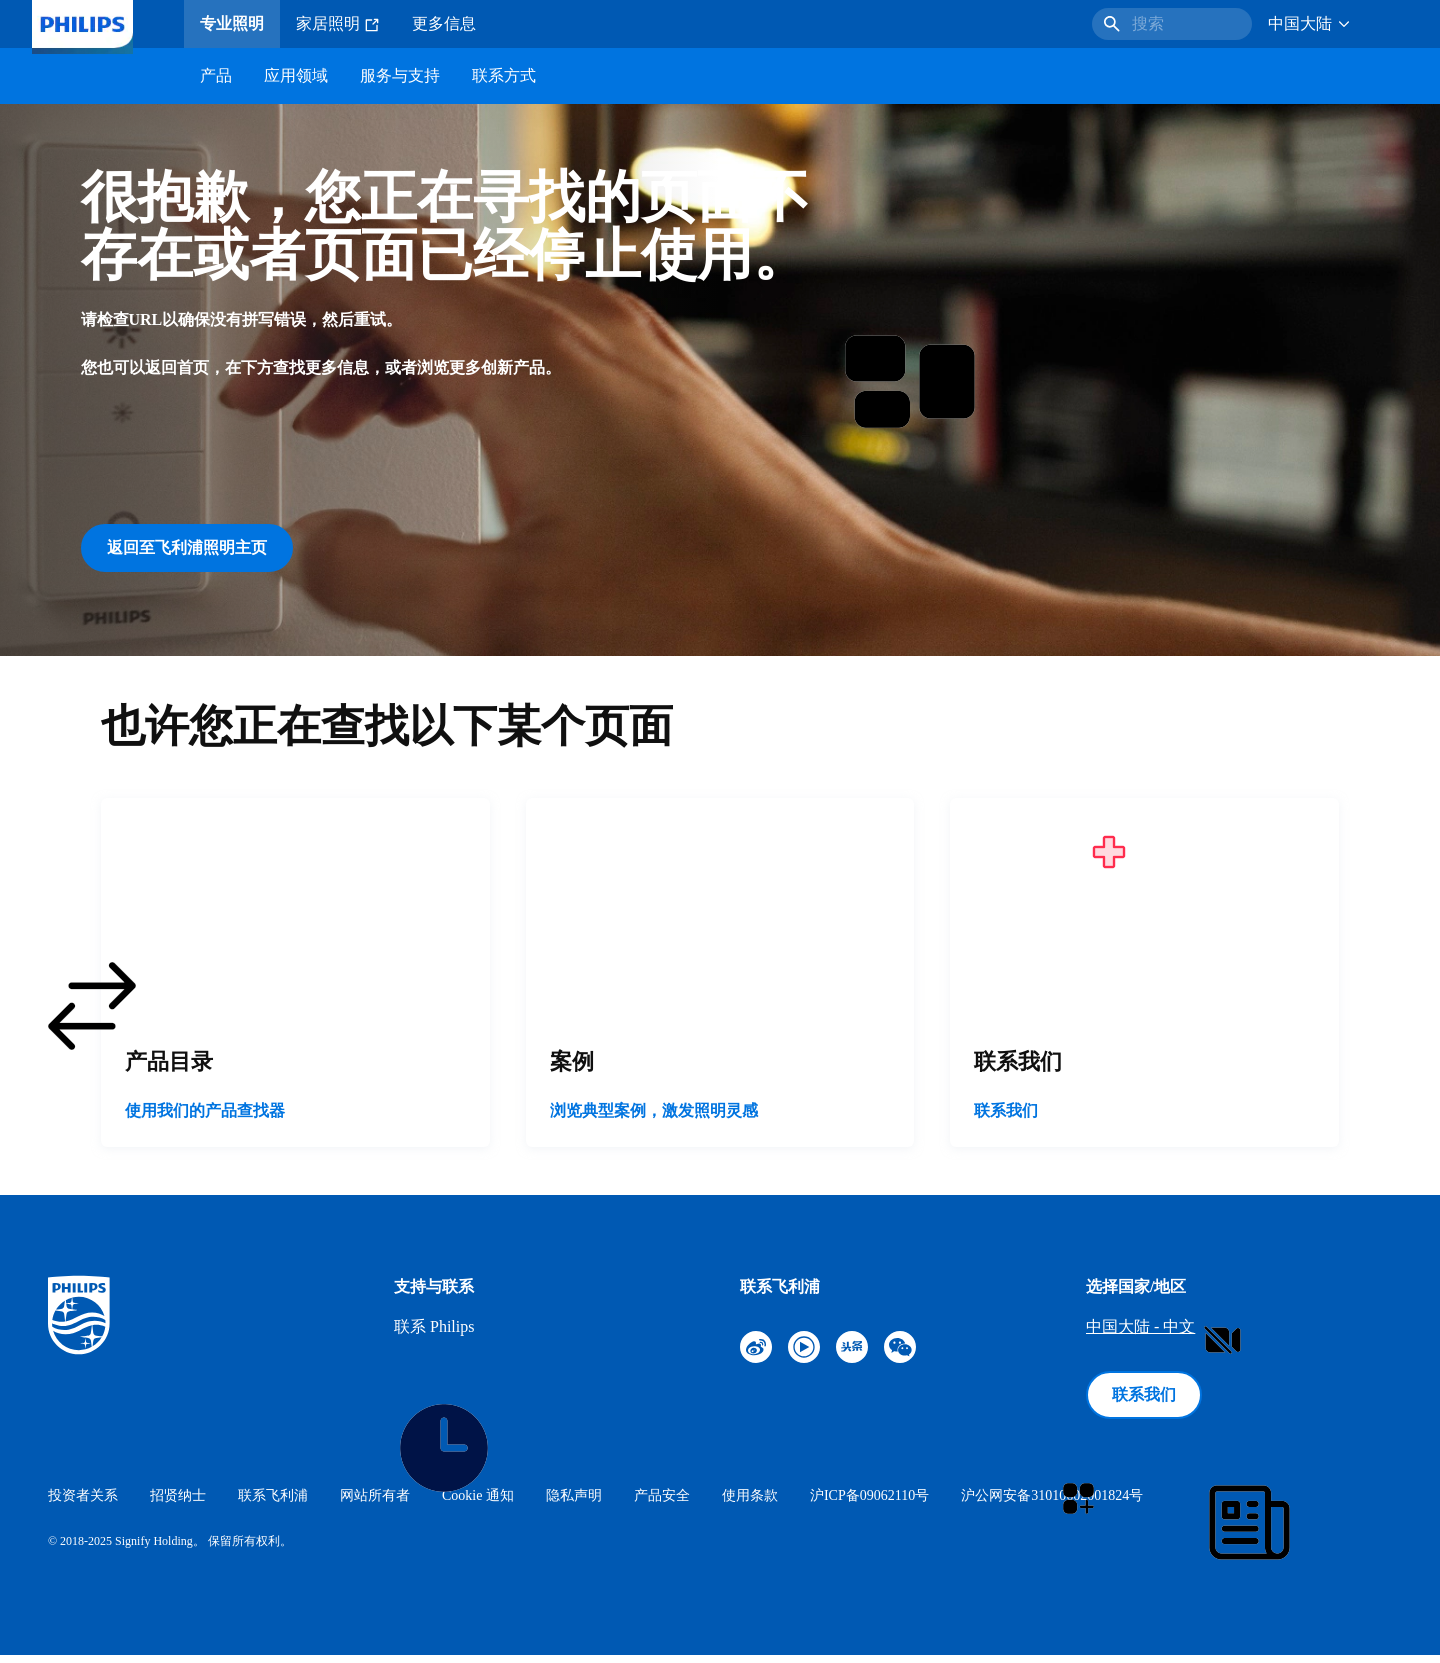  Describe the element at coordinates (910, 377) in the screenshot. I see `view grouped elements or components` at that location.